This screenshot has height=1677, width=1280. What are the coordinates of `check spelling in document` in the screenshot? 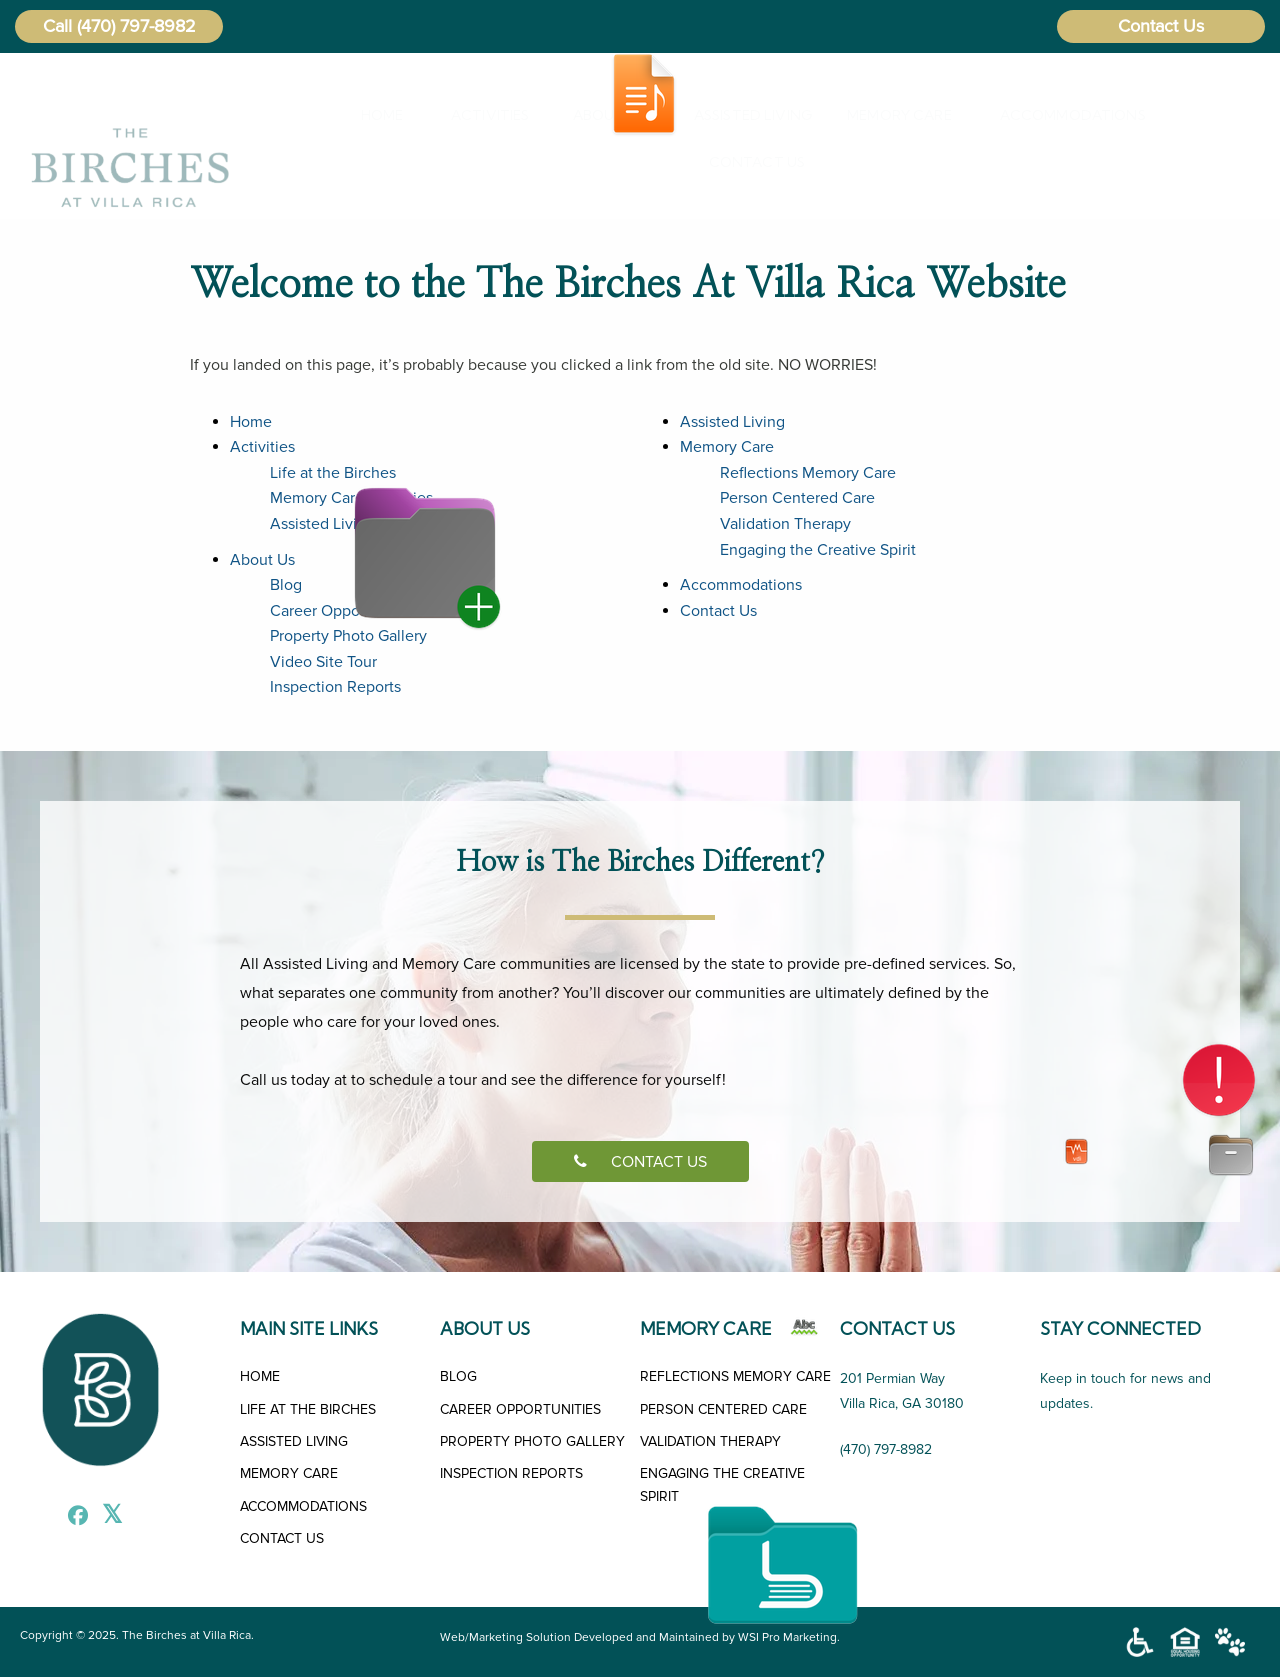 It's located at (804, 1327).